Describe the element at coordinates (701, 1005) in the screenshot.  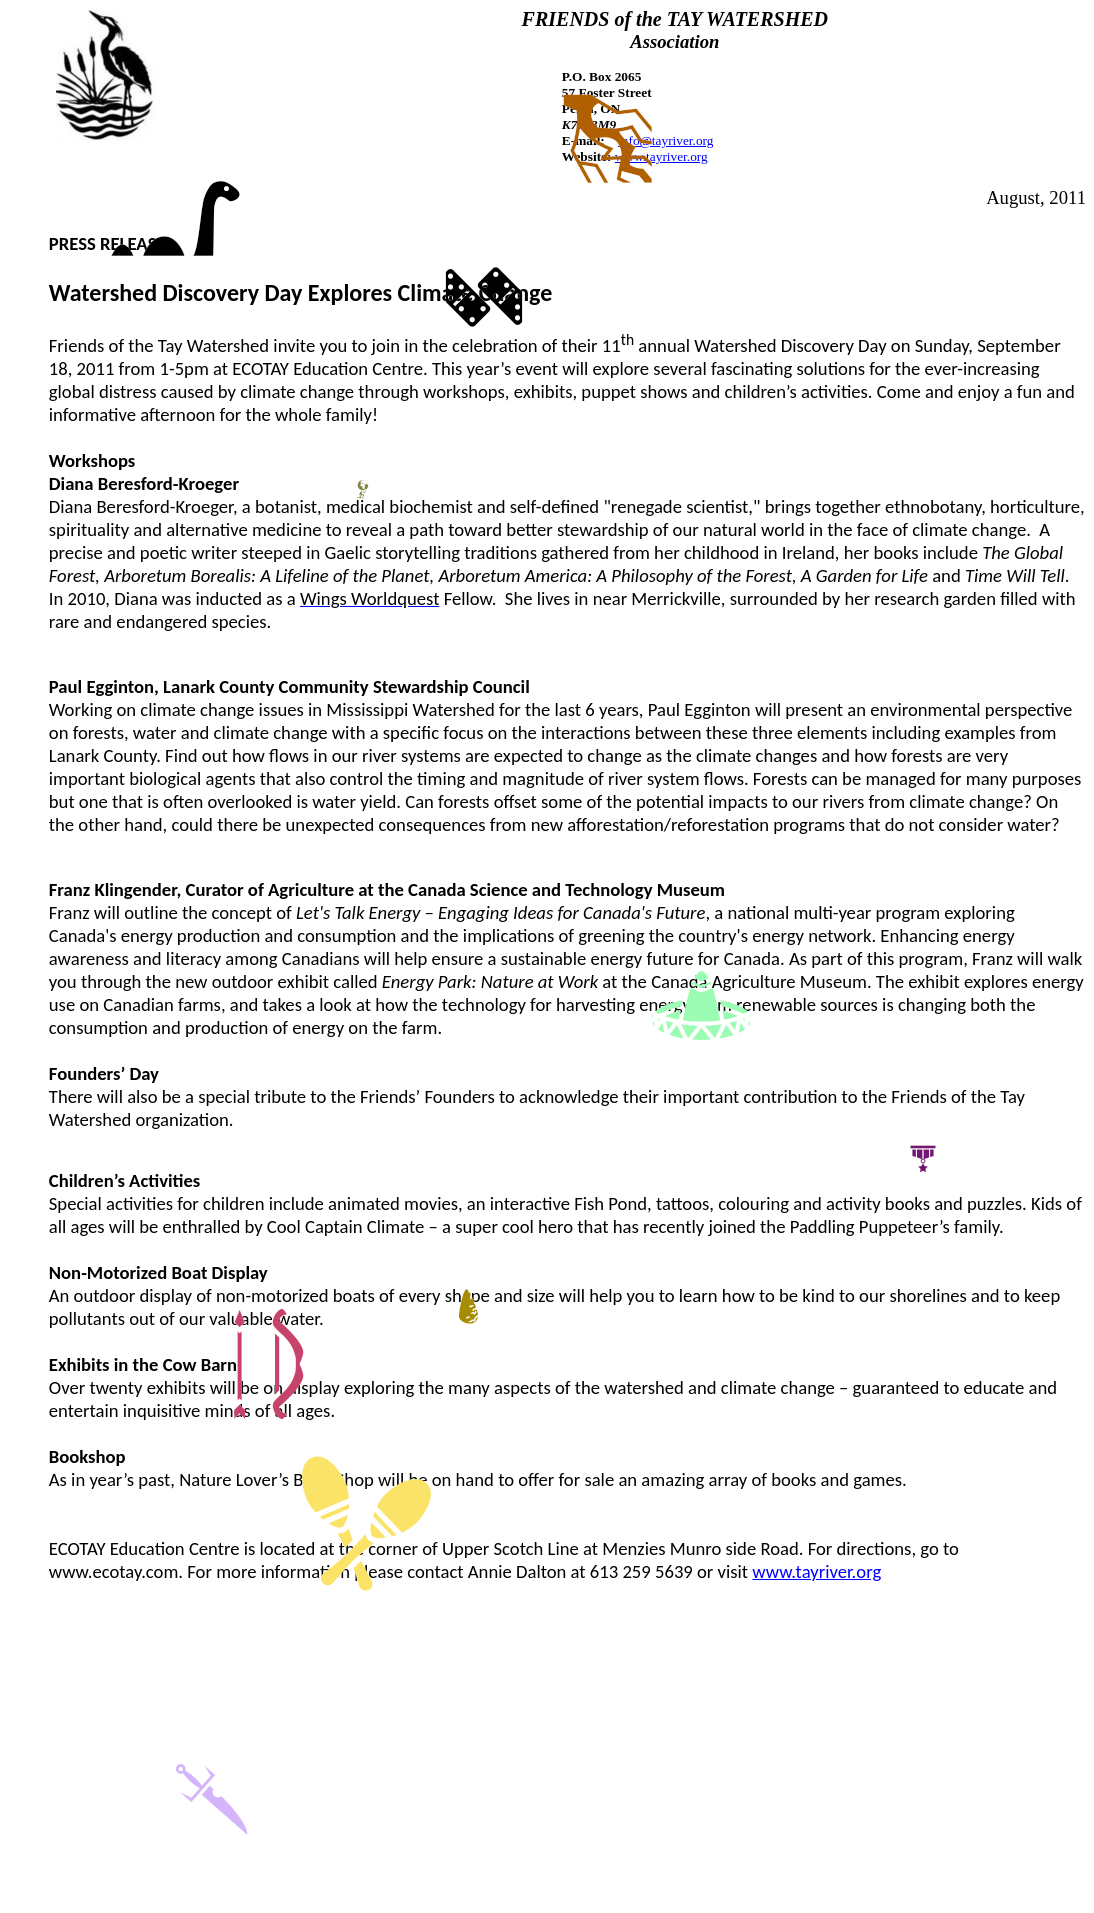
I see `select mexican or latin american themed content` at that location.